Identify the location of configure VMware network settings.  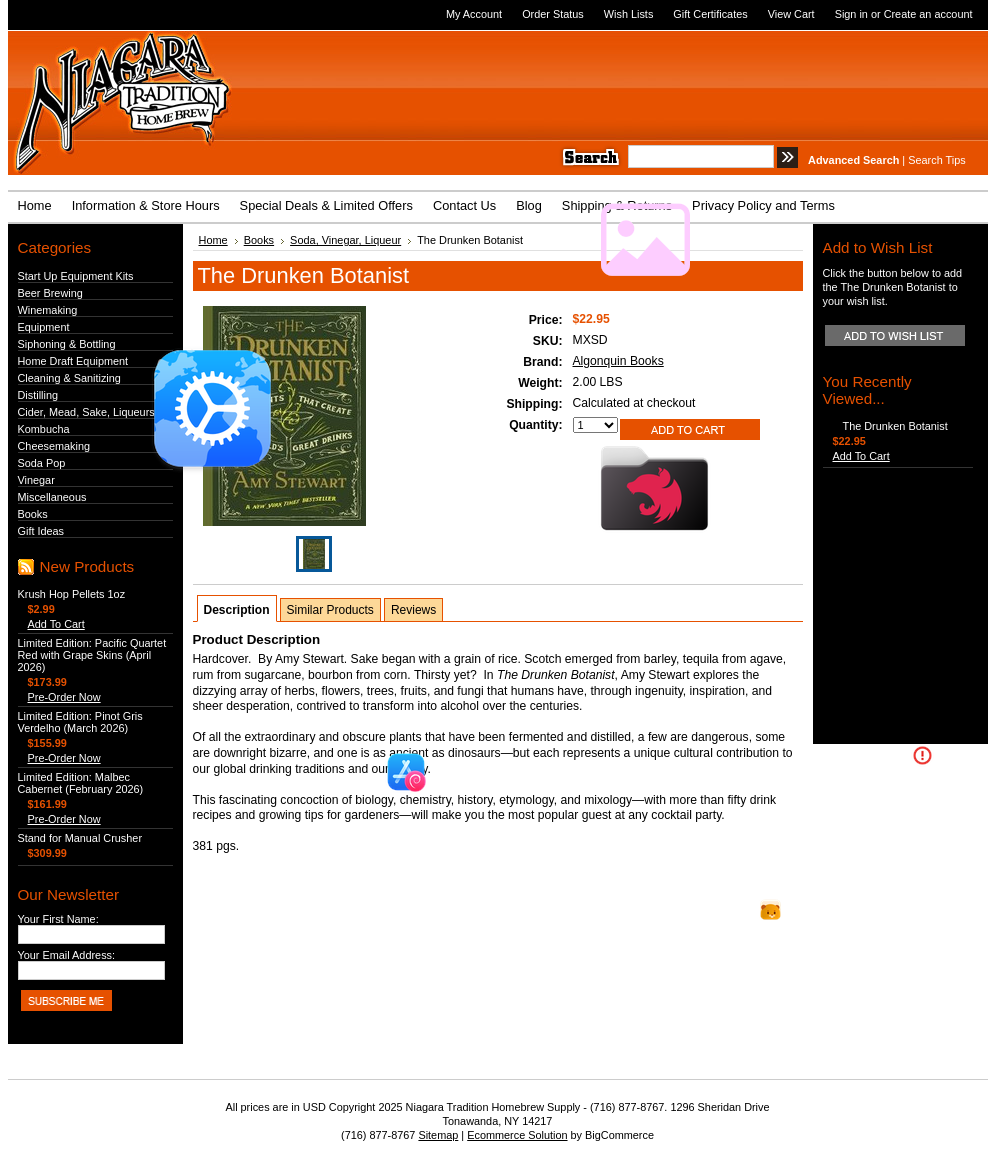
(212, 408).